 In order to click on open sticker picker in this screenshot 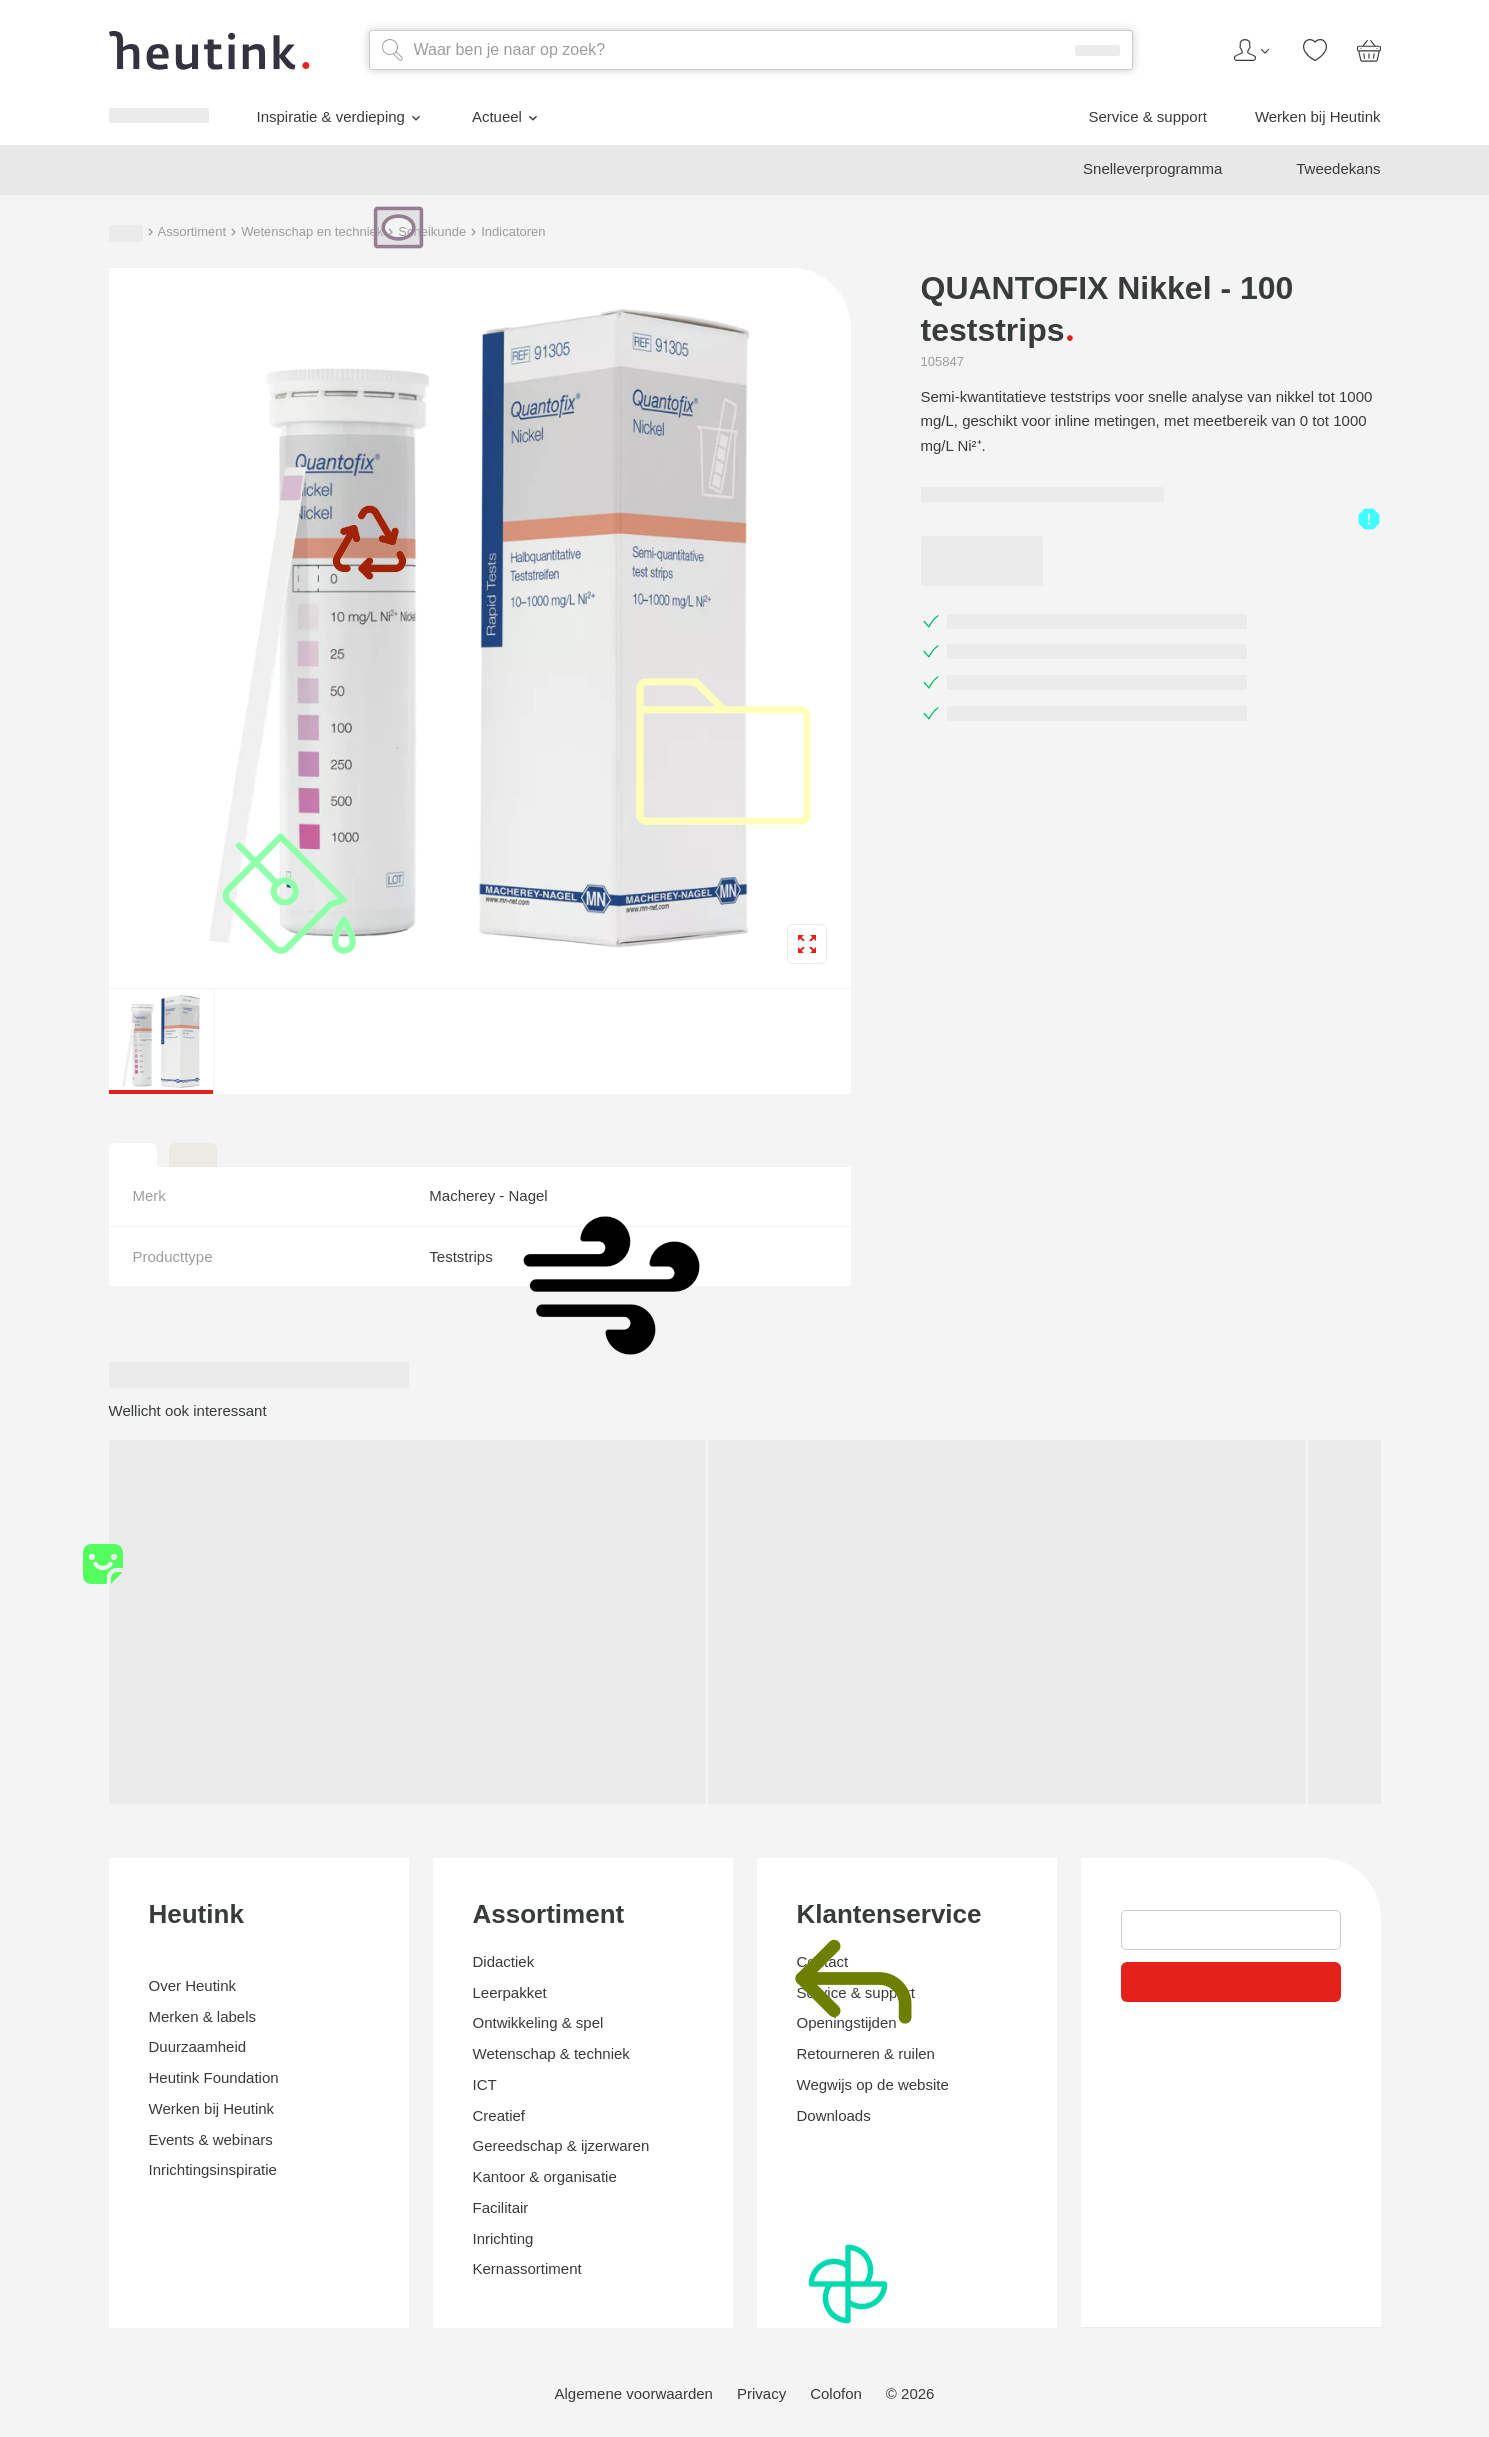, I will do `click(103, 1564)`.